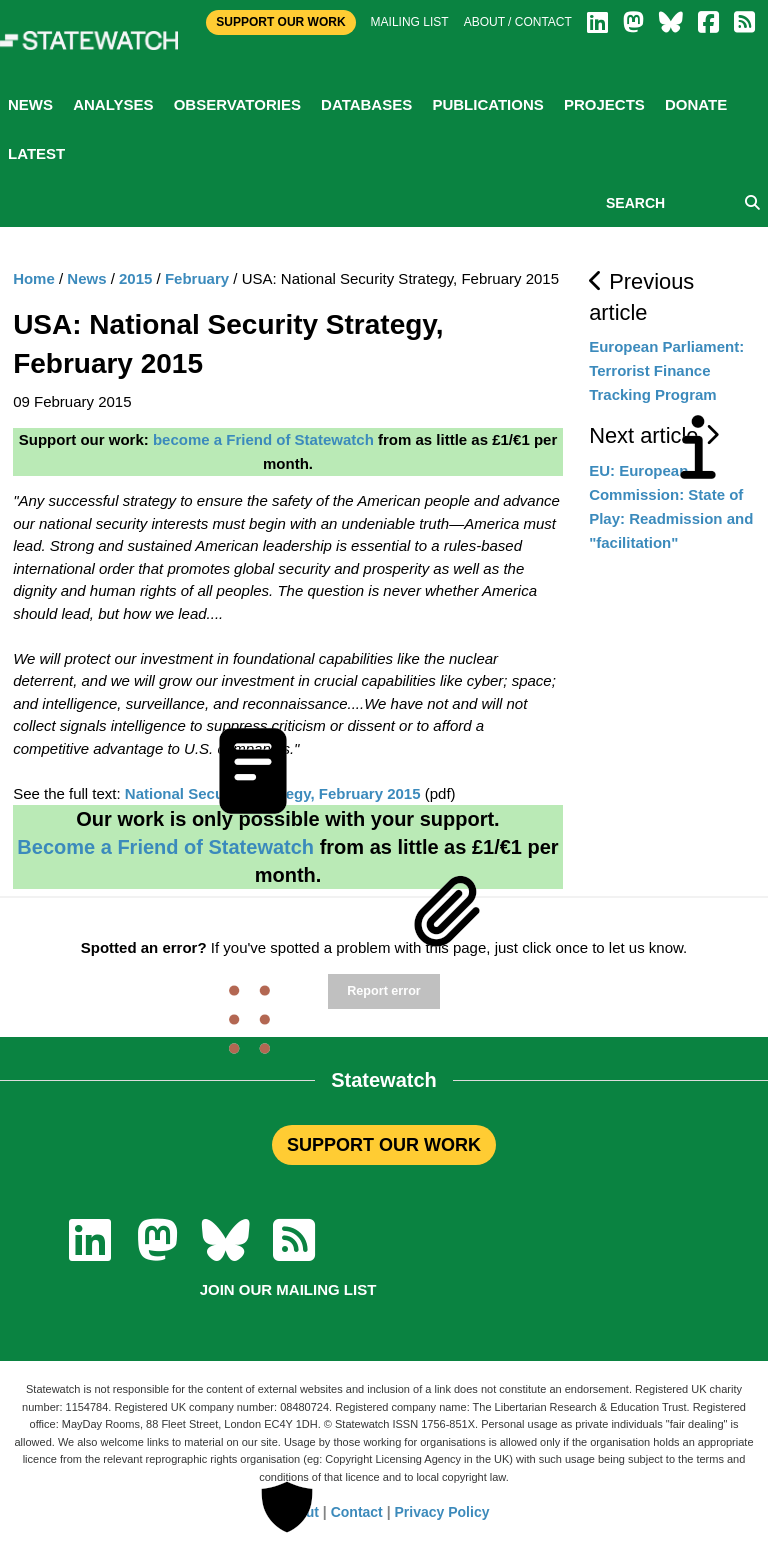 This screenshot has height=1557, width=768. What do you see at coordinates (698, 447) in the screenshot?
I see `view more information or details` at bounding box center [698, 447].